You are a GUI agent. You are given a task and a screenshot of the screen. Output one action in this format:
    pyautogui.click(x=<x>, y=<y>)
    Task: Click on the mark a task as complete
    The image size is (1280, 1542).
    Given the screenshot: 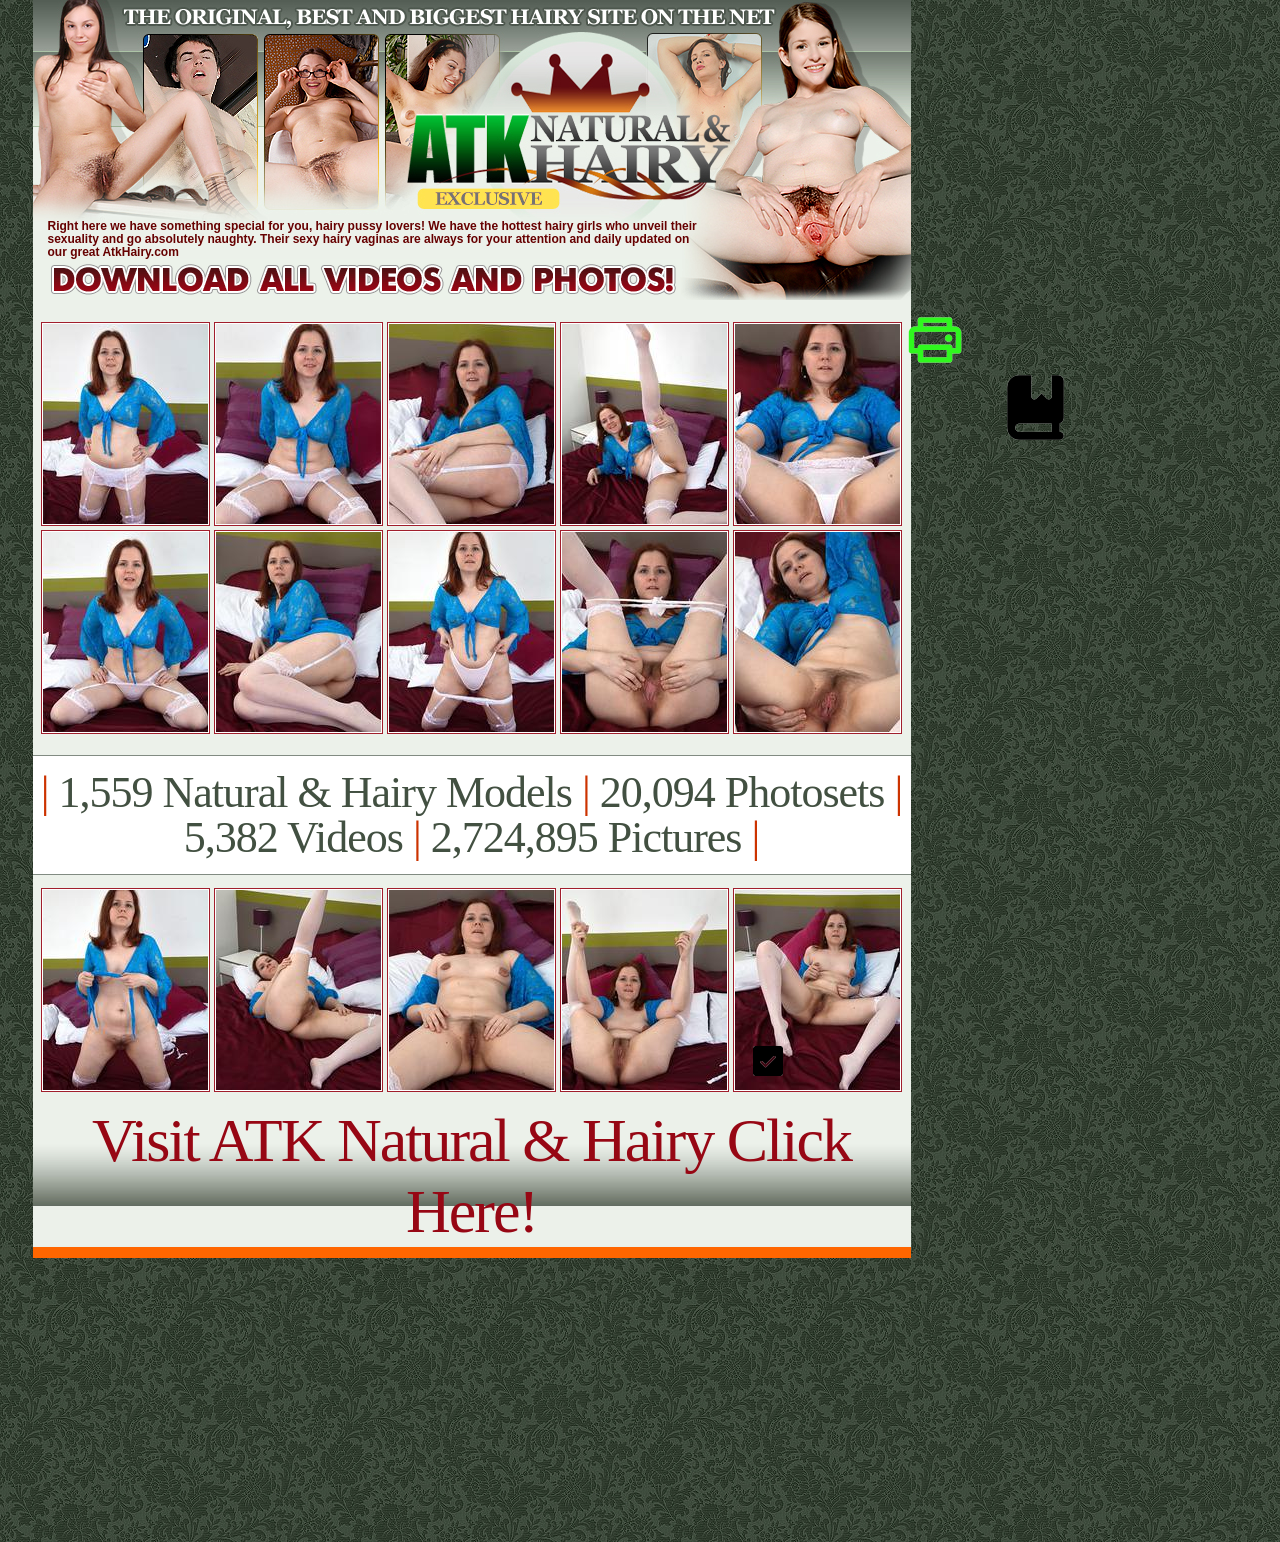 What is the action you would take?
    pyautogui.click(x=768, y=1061)
    